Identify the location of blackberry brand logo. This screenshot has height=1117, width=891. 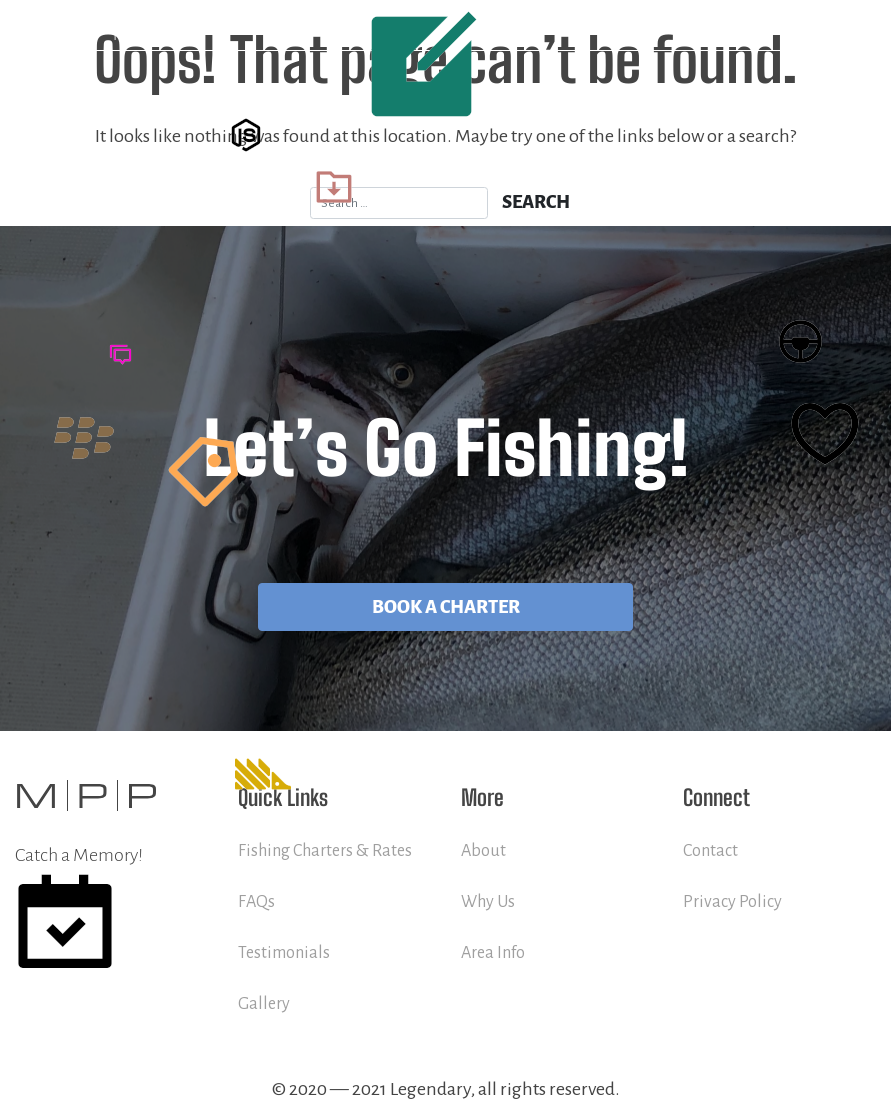
(84, 438).